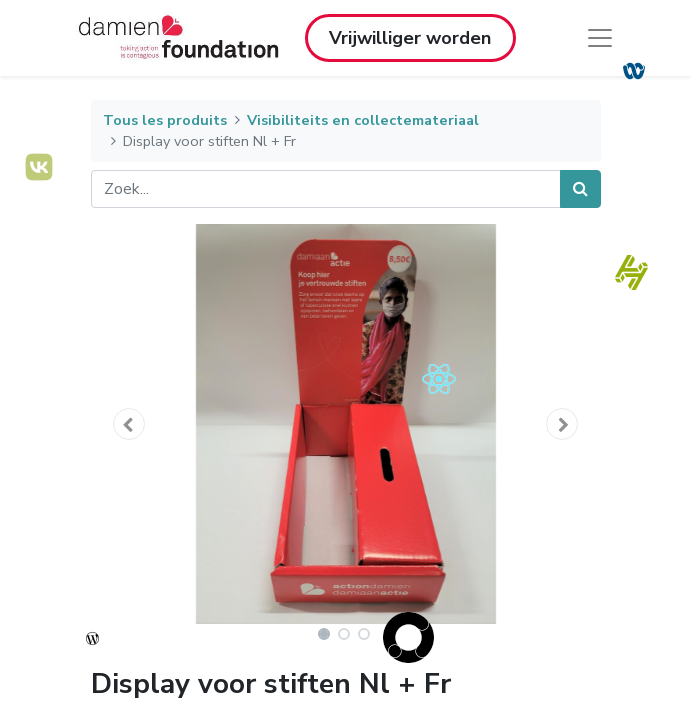 This screenshot has height=720, width=691. I want to click on open VK social network app, so click(39, 167).